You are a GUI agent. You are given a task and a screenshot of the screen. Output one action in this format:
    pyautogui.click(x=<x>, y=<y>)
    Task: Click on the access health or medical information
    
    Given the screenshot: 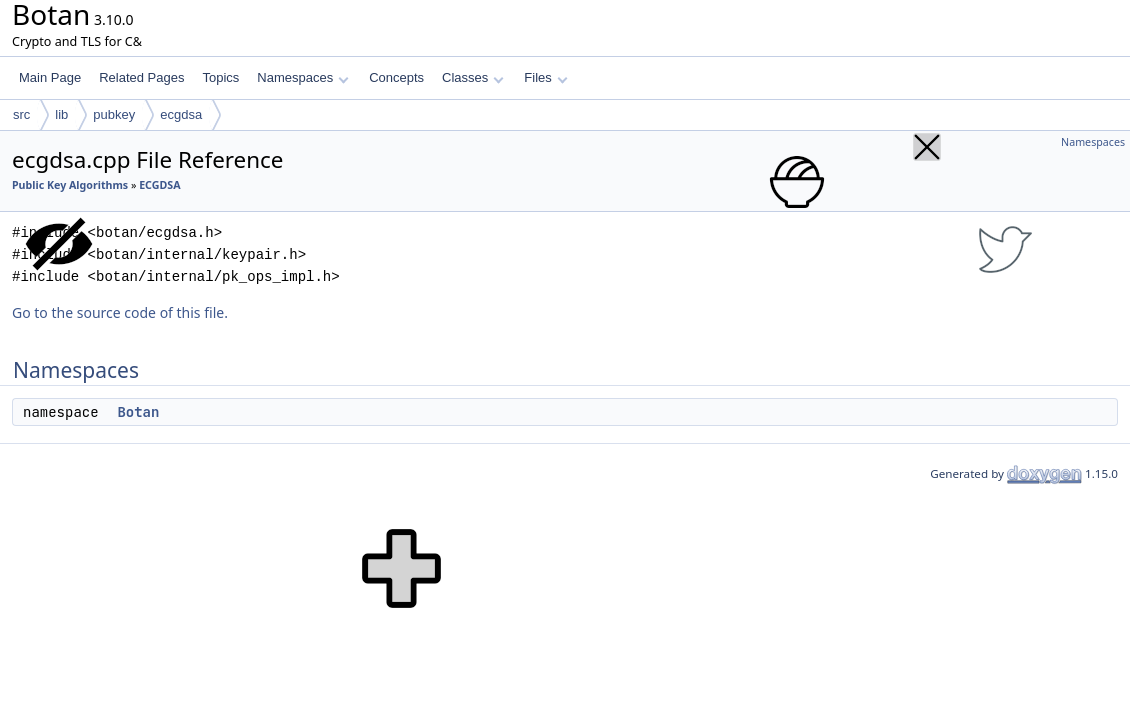 What is the action you would take?
    pyautogui.click(x=401, y=568)
    